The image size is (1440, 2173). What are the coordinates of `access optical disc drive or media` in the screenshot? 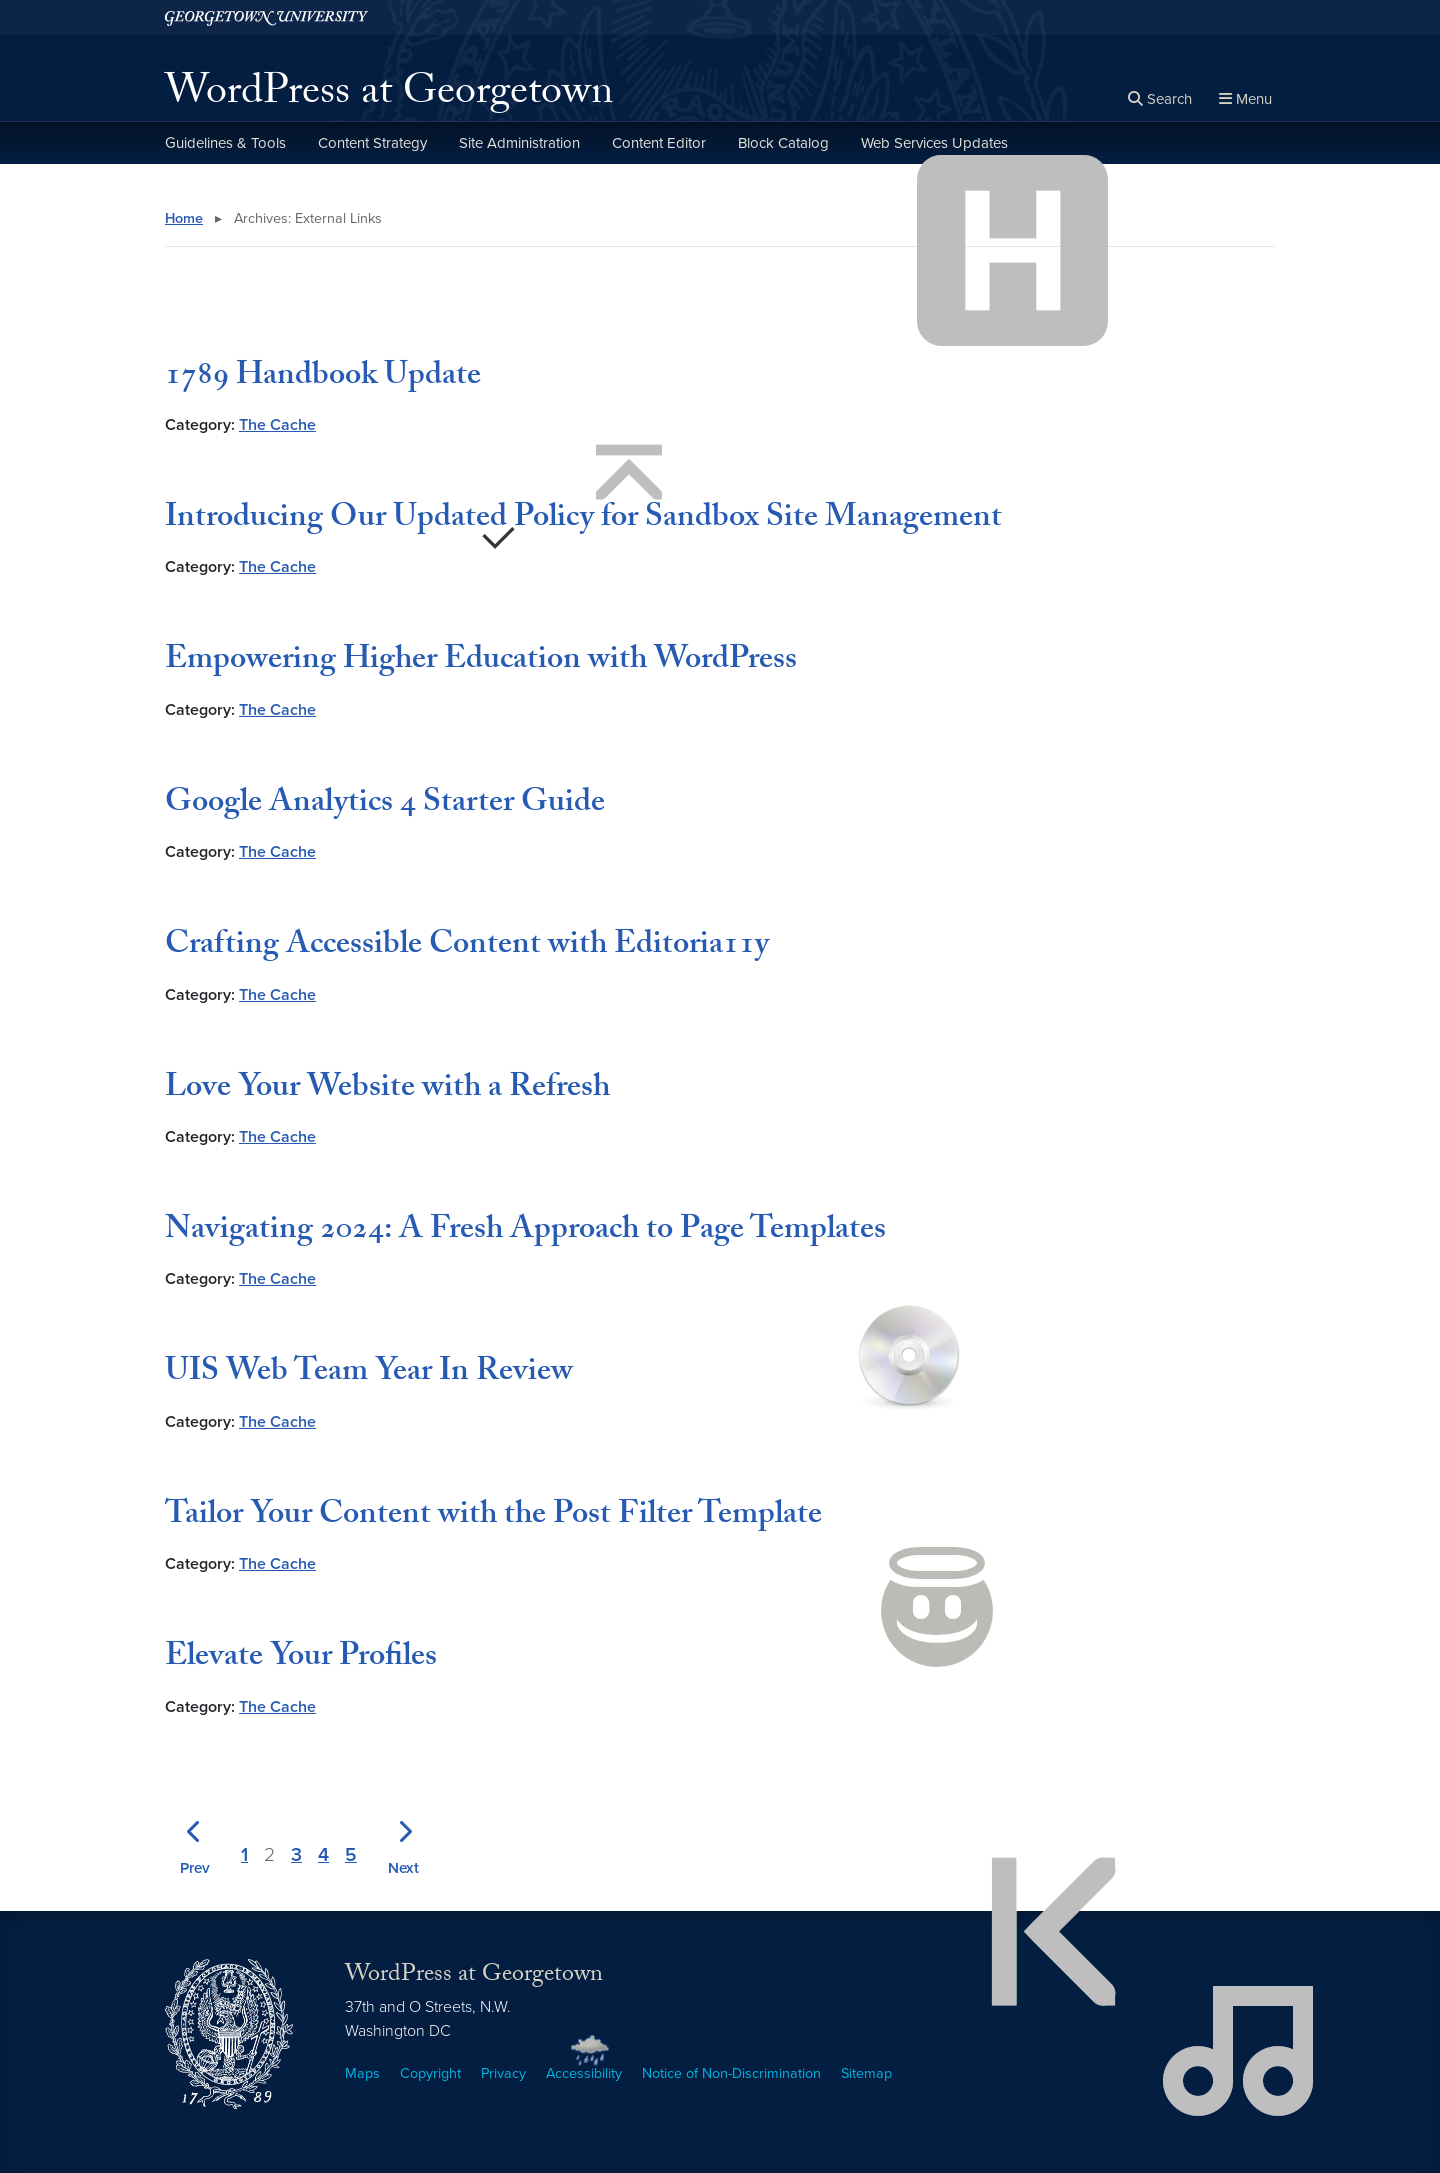 It's located at (909, 1355).